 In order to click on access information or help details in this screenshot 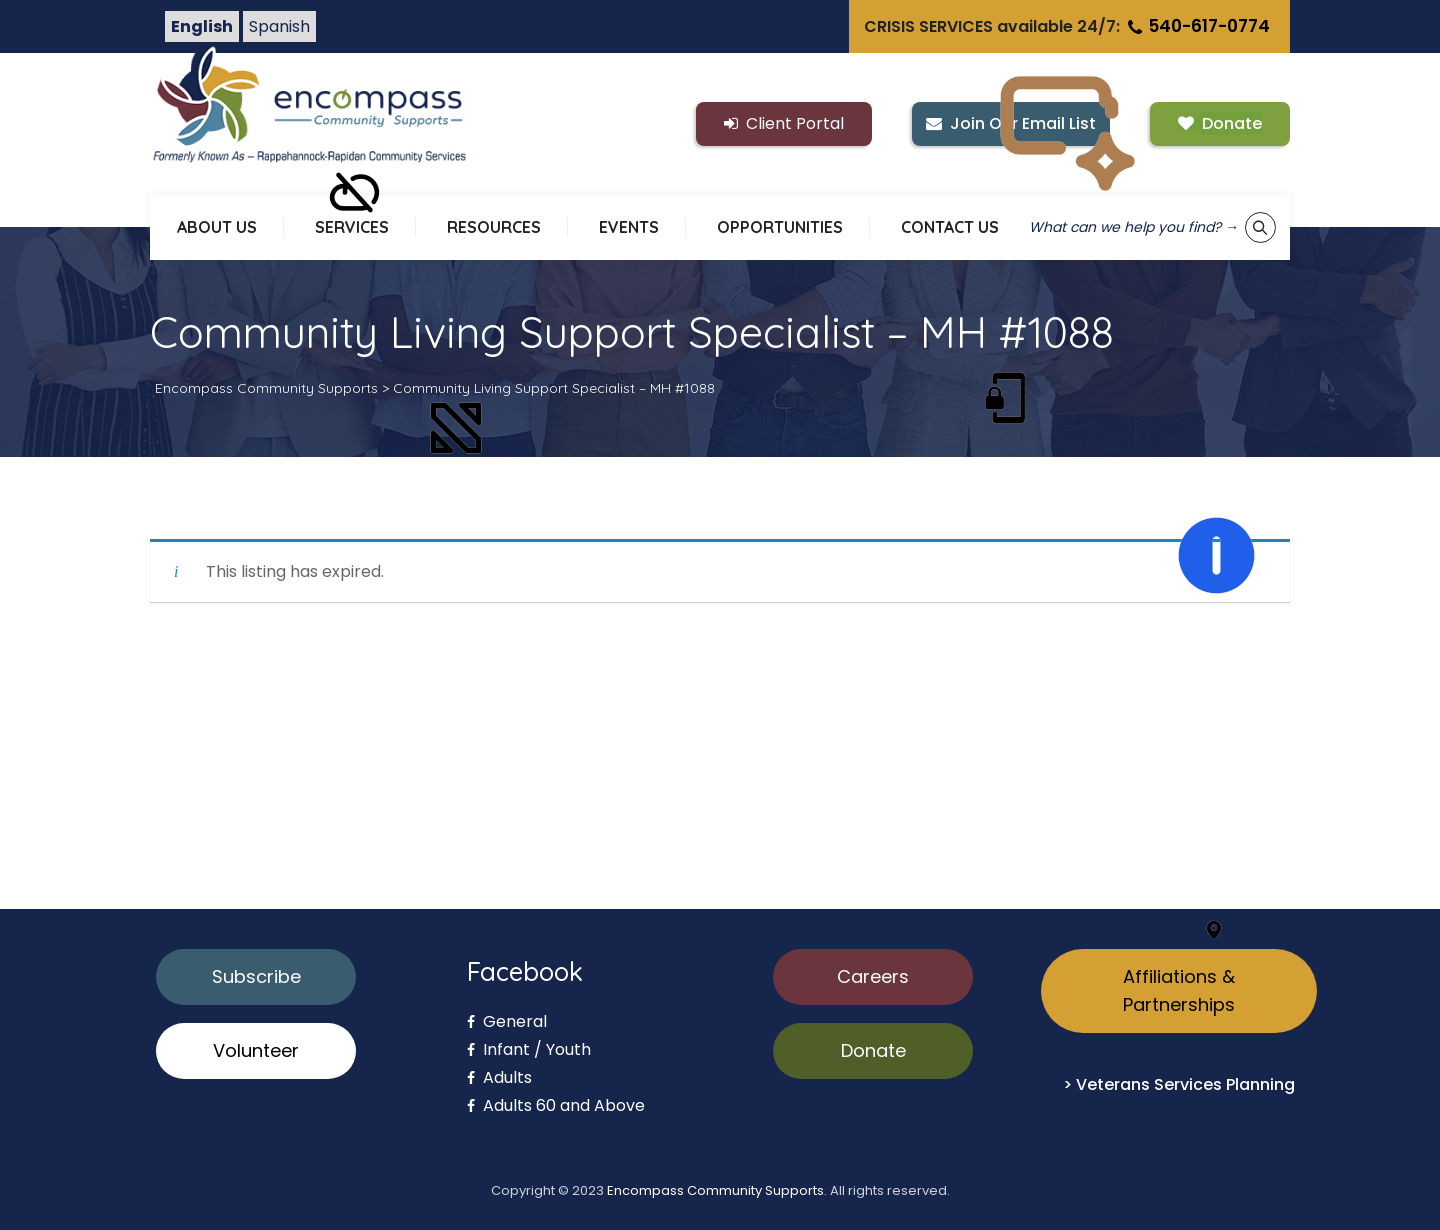, I will do `click(1216, 555)`.